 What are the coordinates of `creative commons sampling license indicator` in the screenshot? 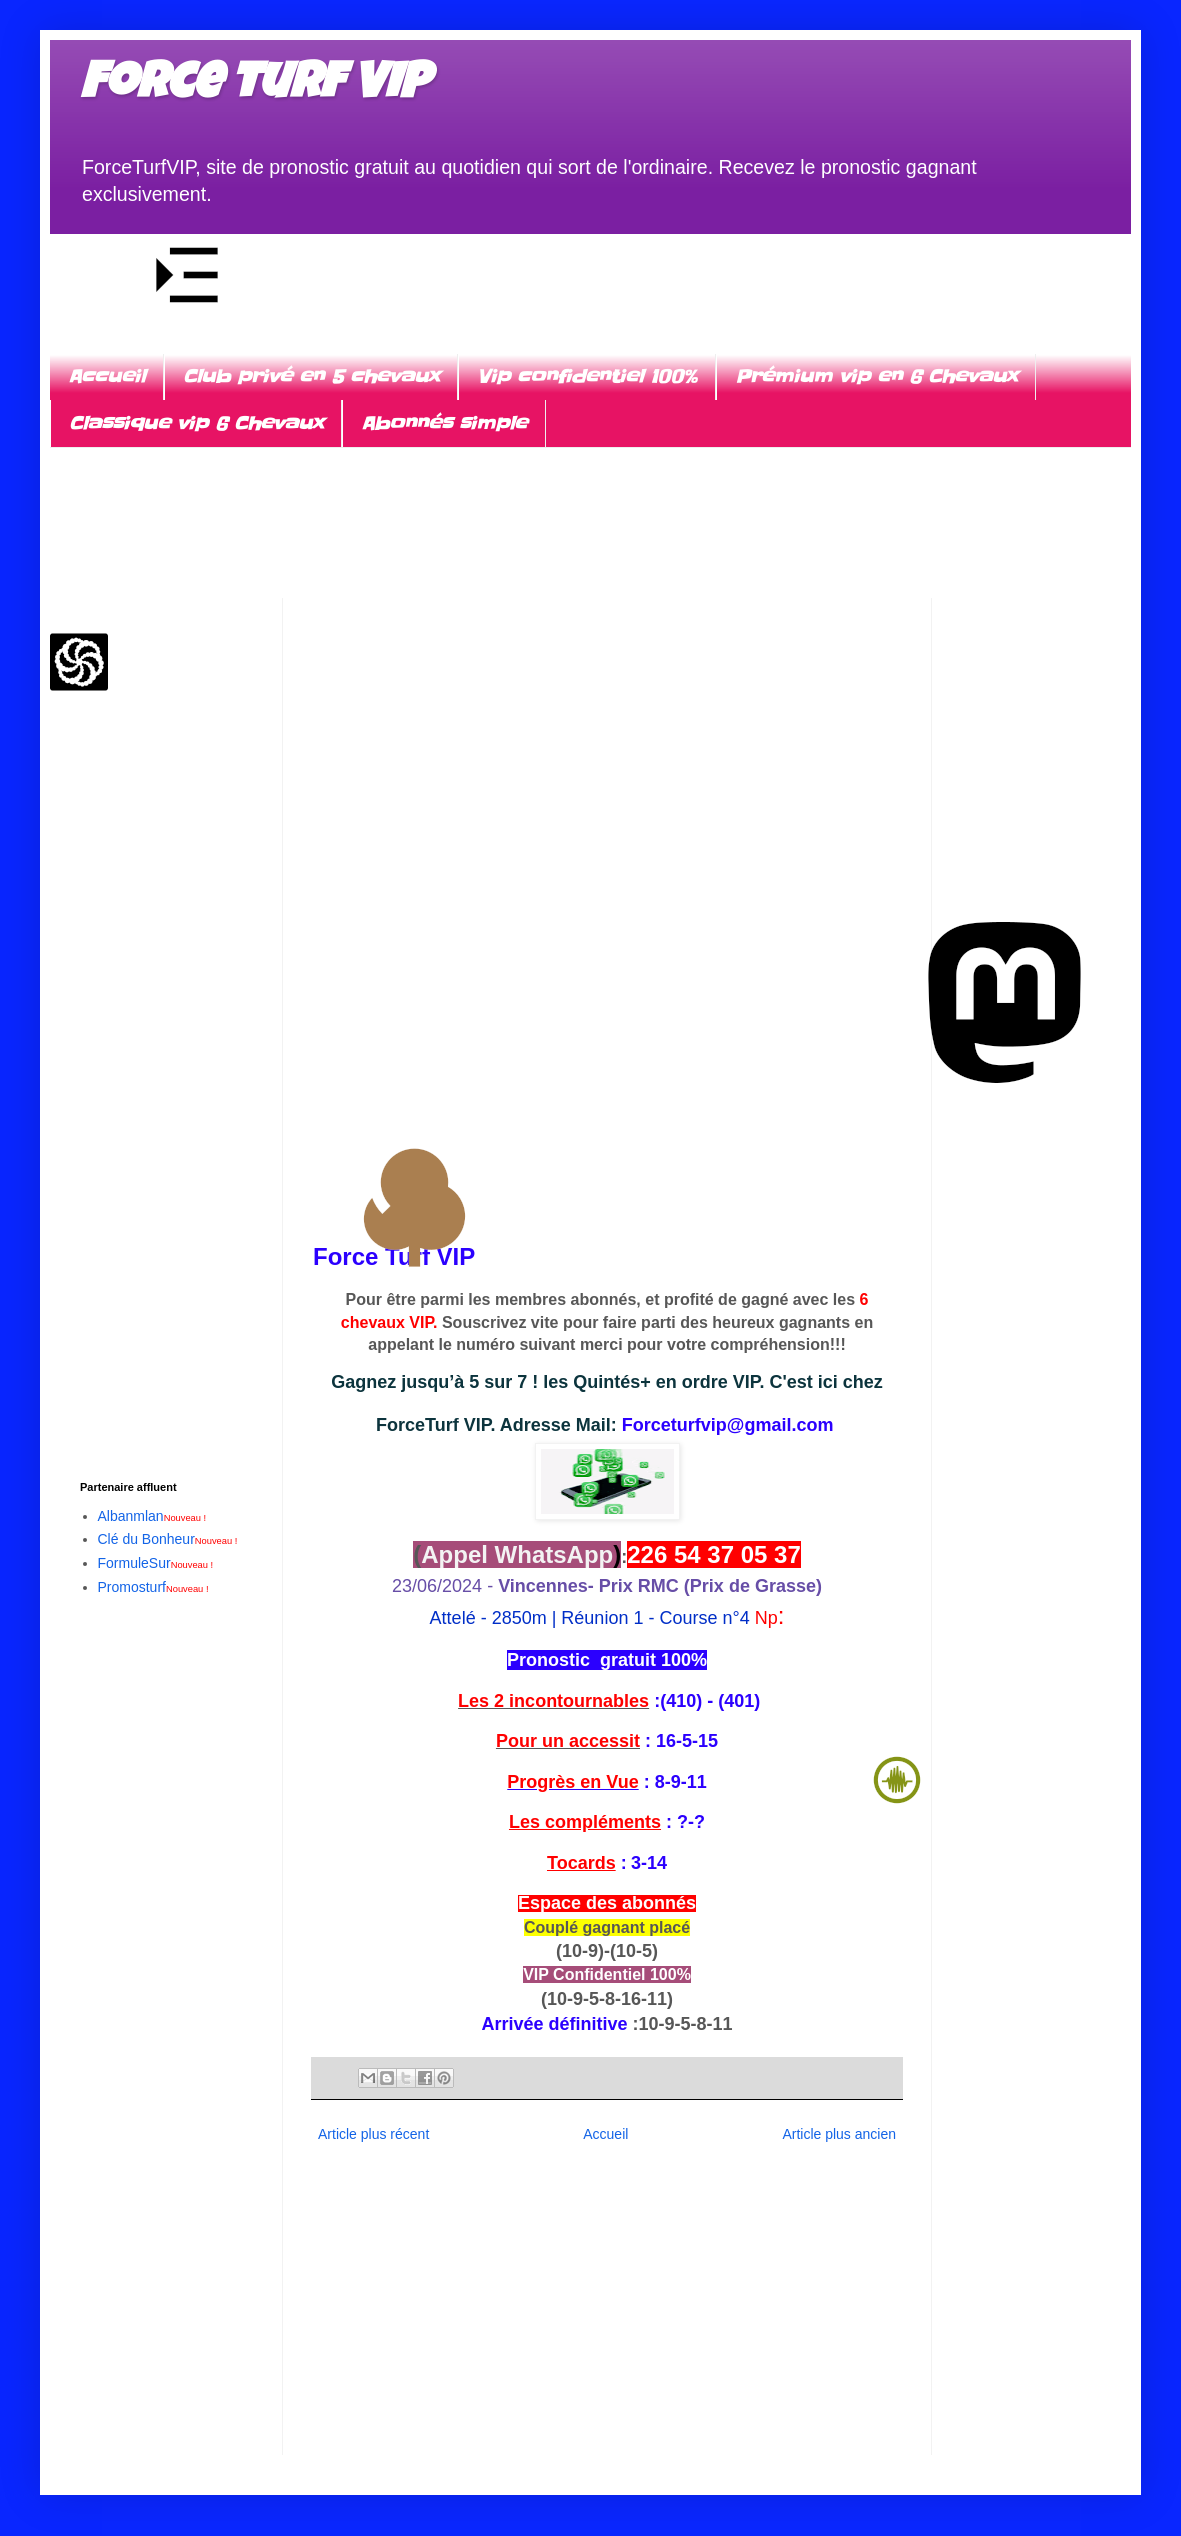 It's located at (897, 1780).